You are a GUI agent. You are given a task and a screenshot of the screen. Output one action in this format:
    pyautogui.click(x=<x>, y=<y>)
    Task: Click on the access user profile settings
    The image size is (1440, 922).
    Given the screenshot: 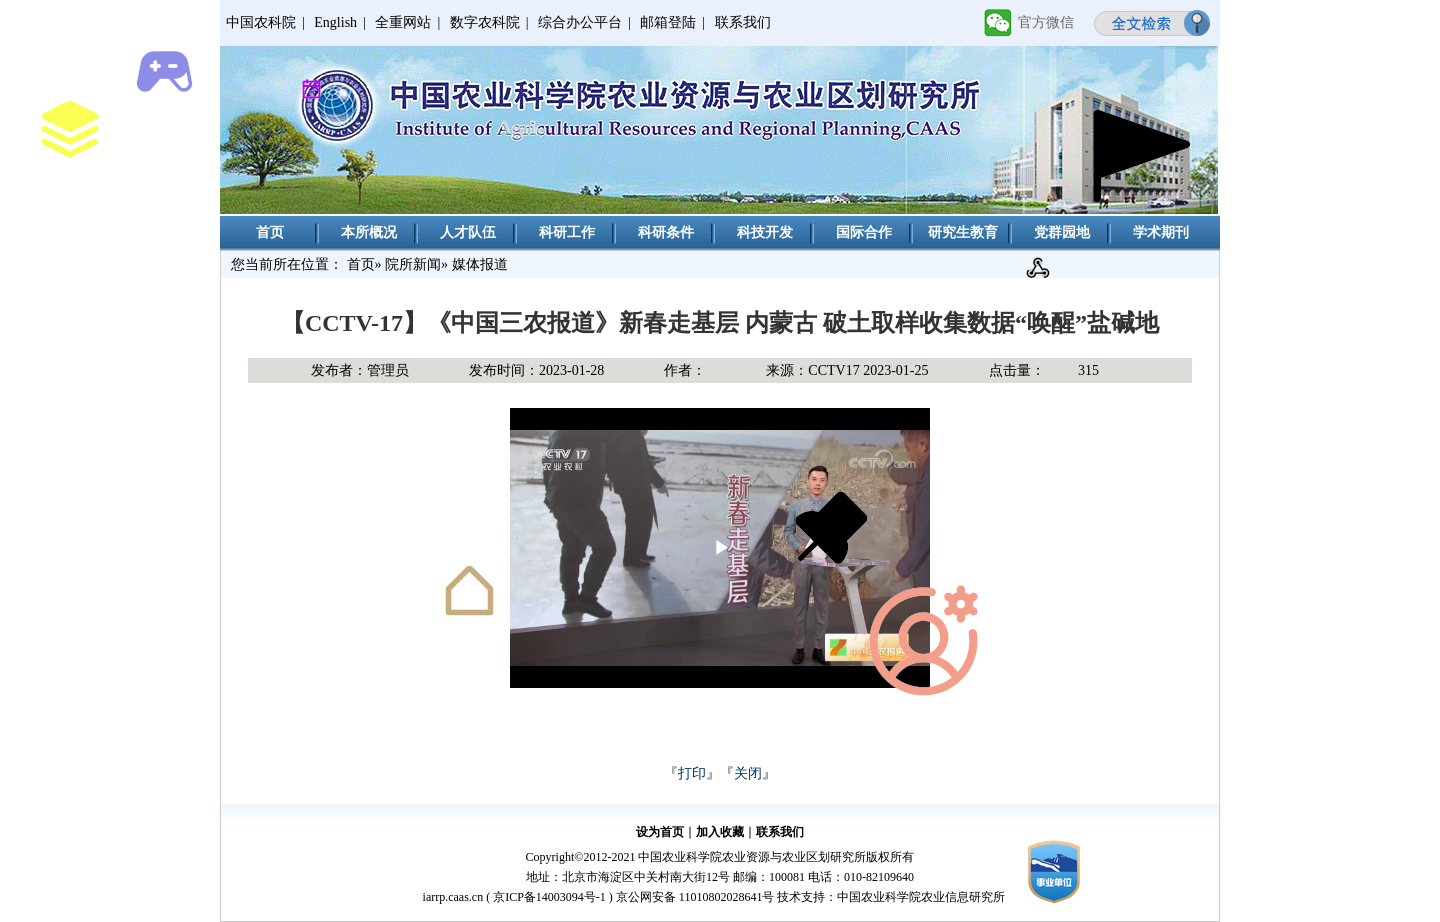 What is the action you would take?
    pyautogui.click(x=923, y=641)
    